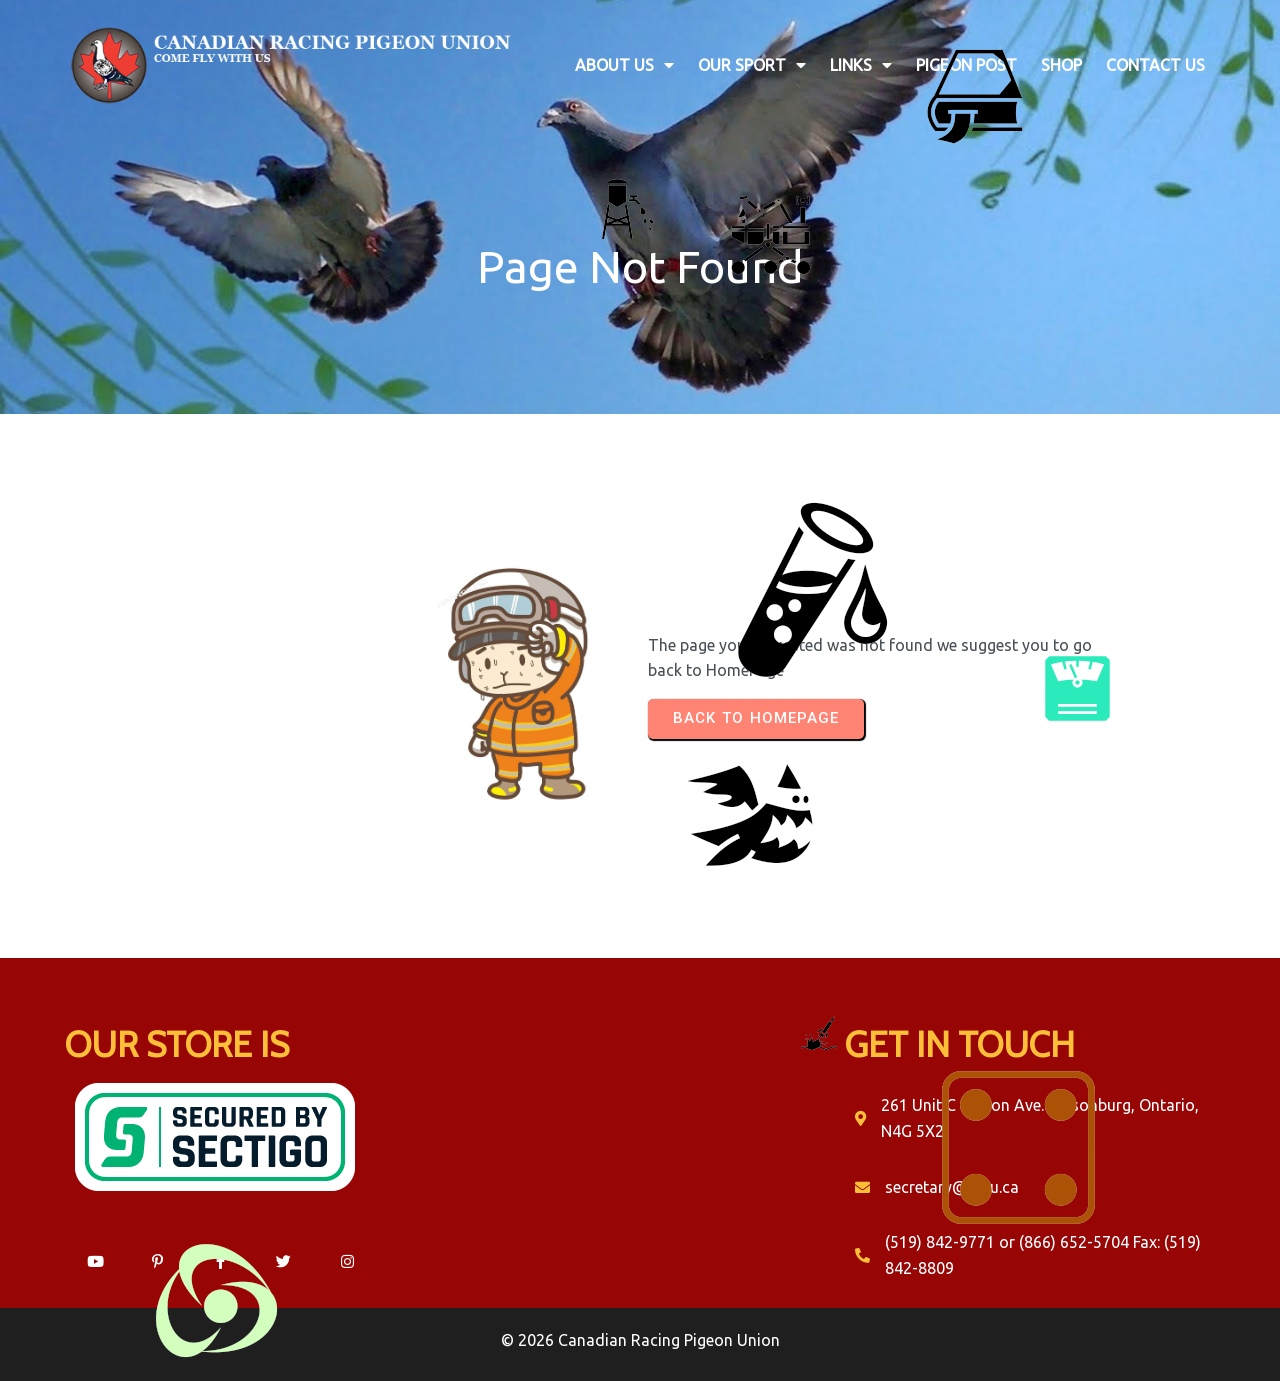 Image resolution: width=1280 pixels, height=1381 pixels. Describe the element at coordinates (1077, 688) in the screenshot. I see `view weight or body metrics` at that location.